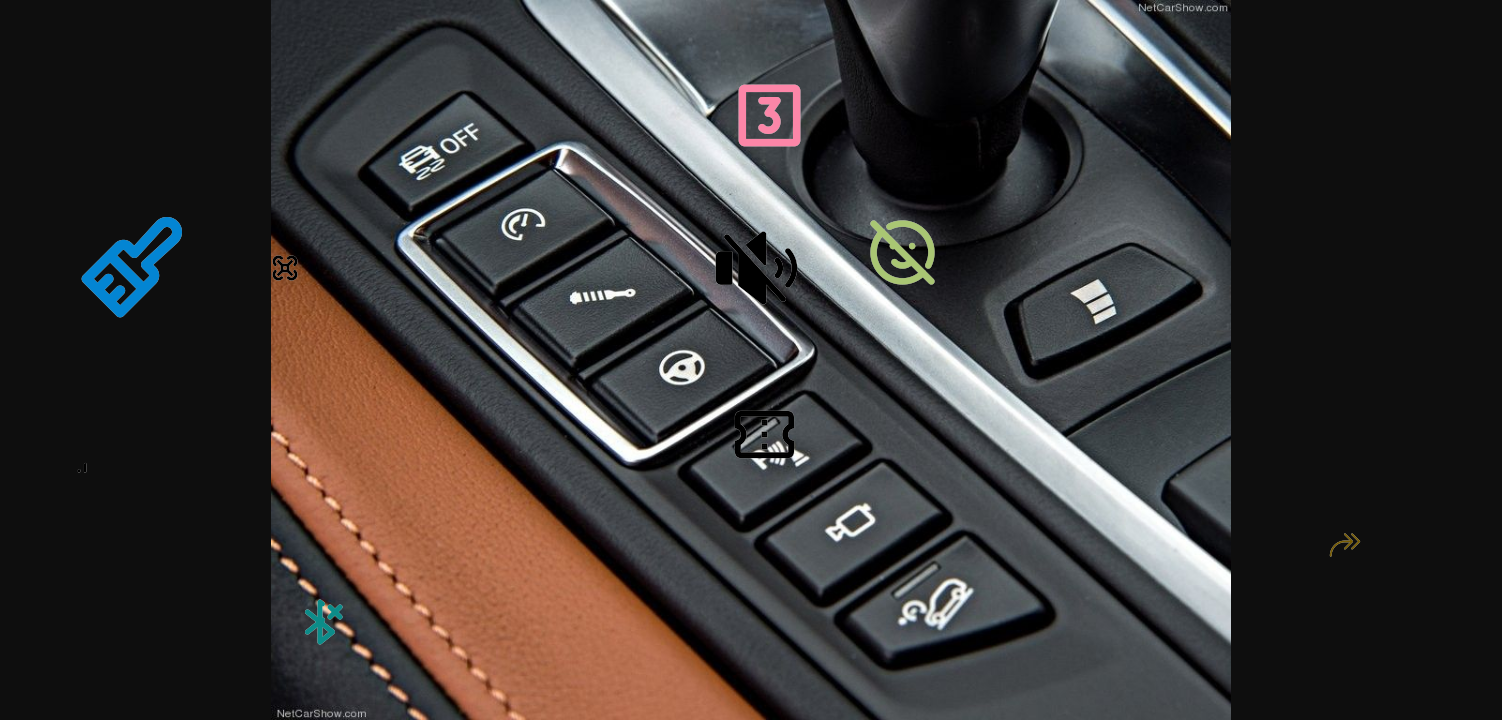  Describe the element at coordinates (285, 268) in the screenshot. I see `access drone controls` at that location.